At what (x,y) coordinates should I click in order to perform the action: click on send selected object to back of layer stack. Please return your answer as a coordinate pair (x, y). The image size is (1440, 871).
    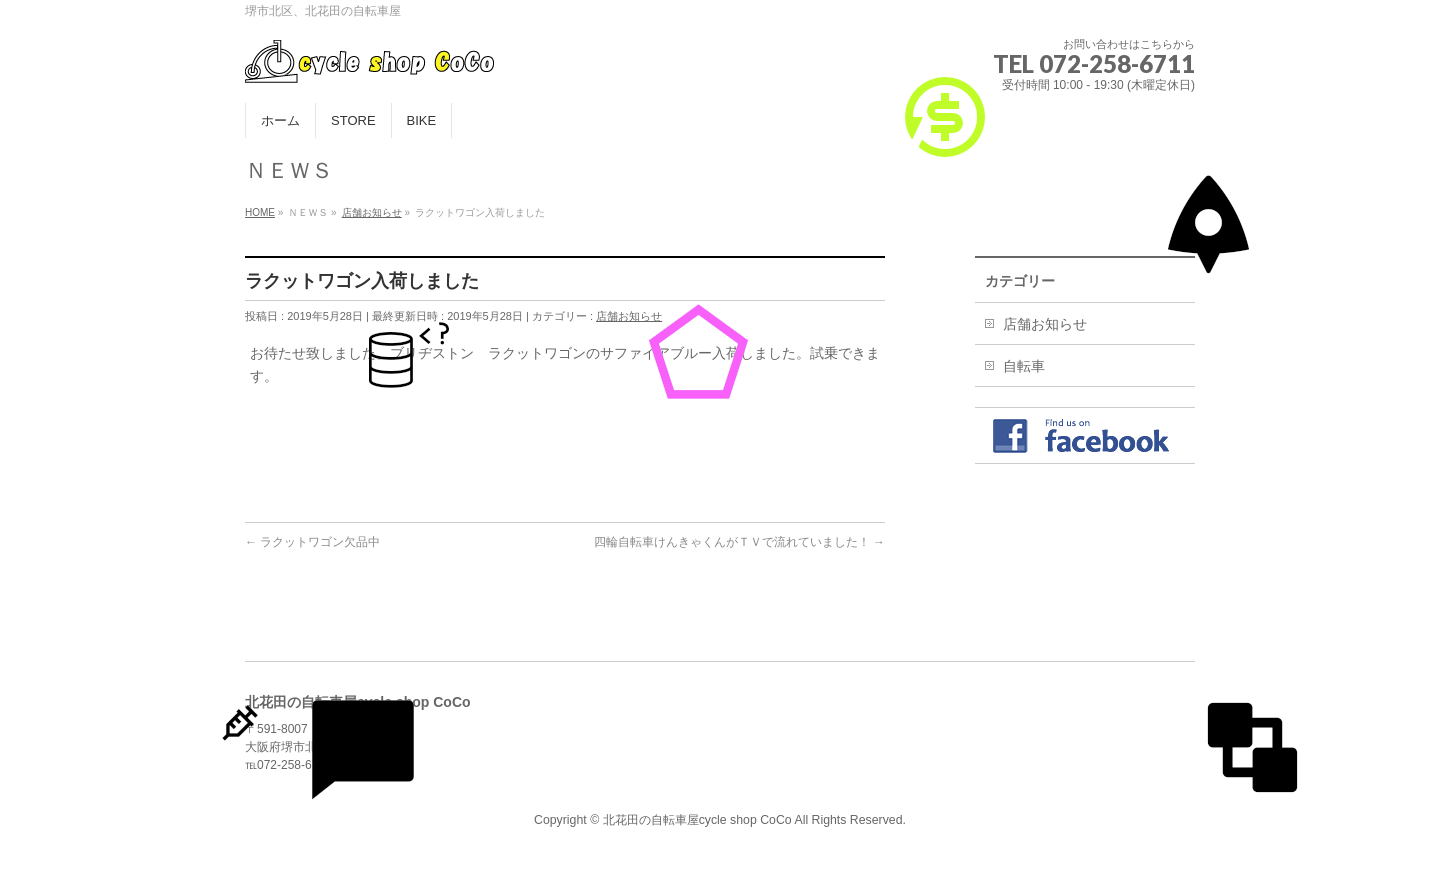
    Looking at the image, I should click on (1252, 747).